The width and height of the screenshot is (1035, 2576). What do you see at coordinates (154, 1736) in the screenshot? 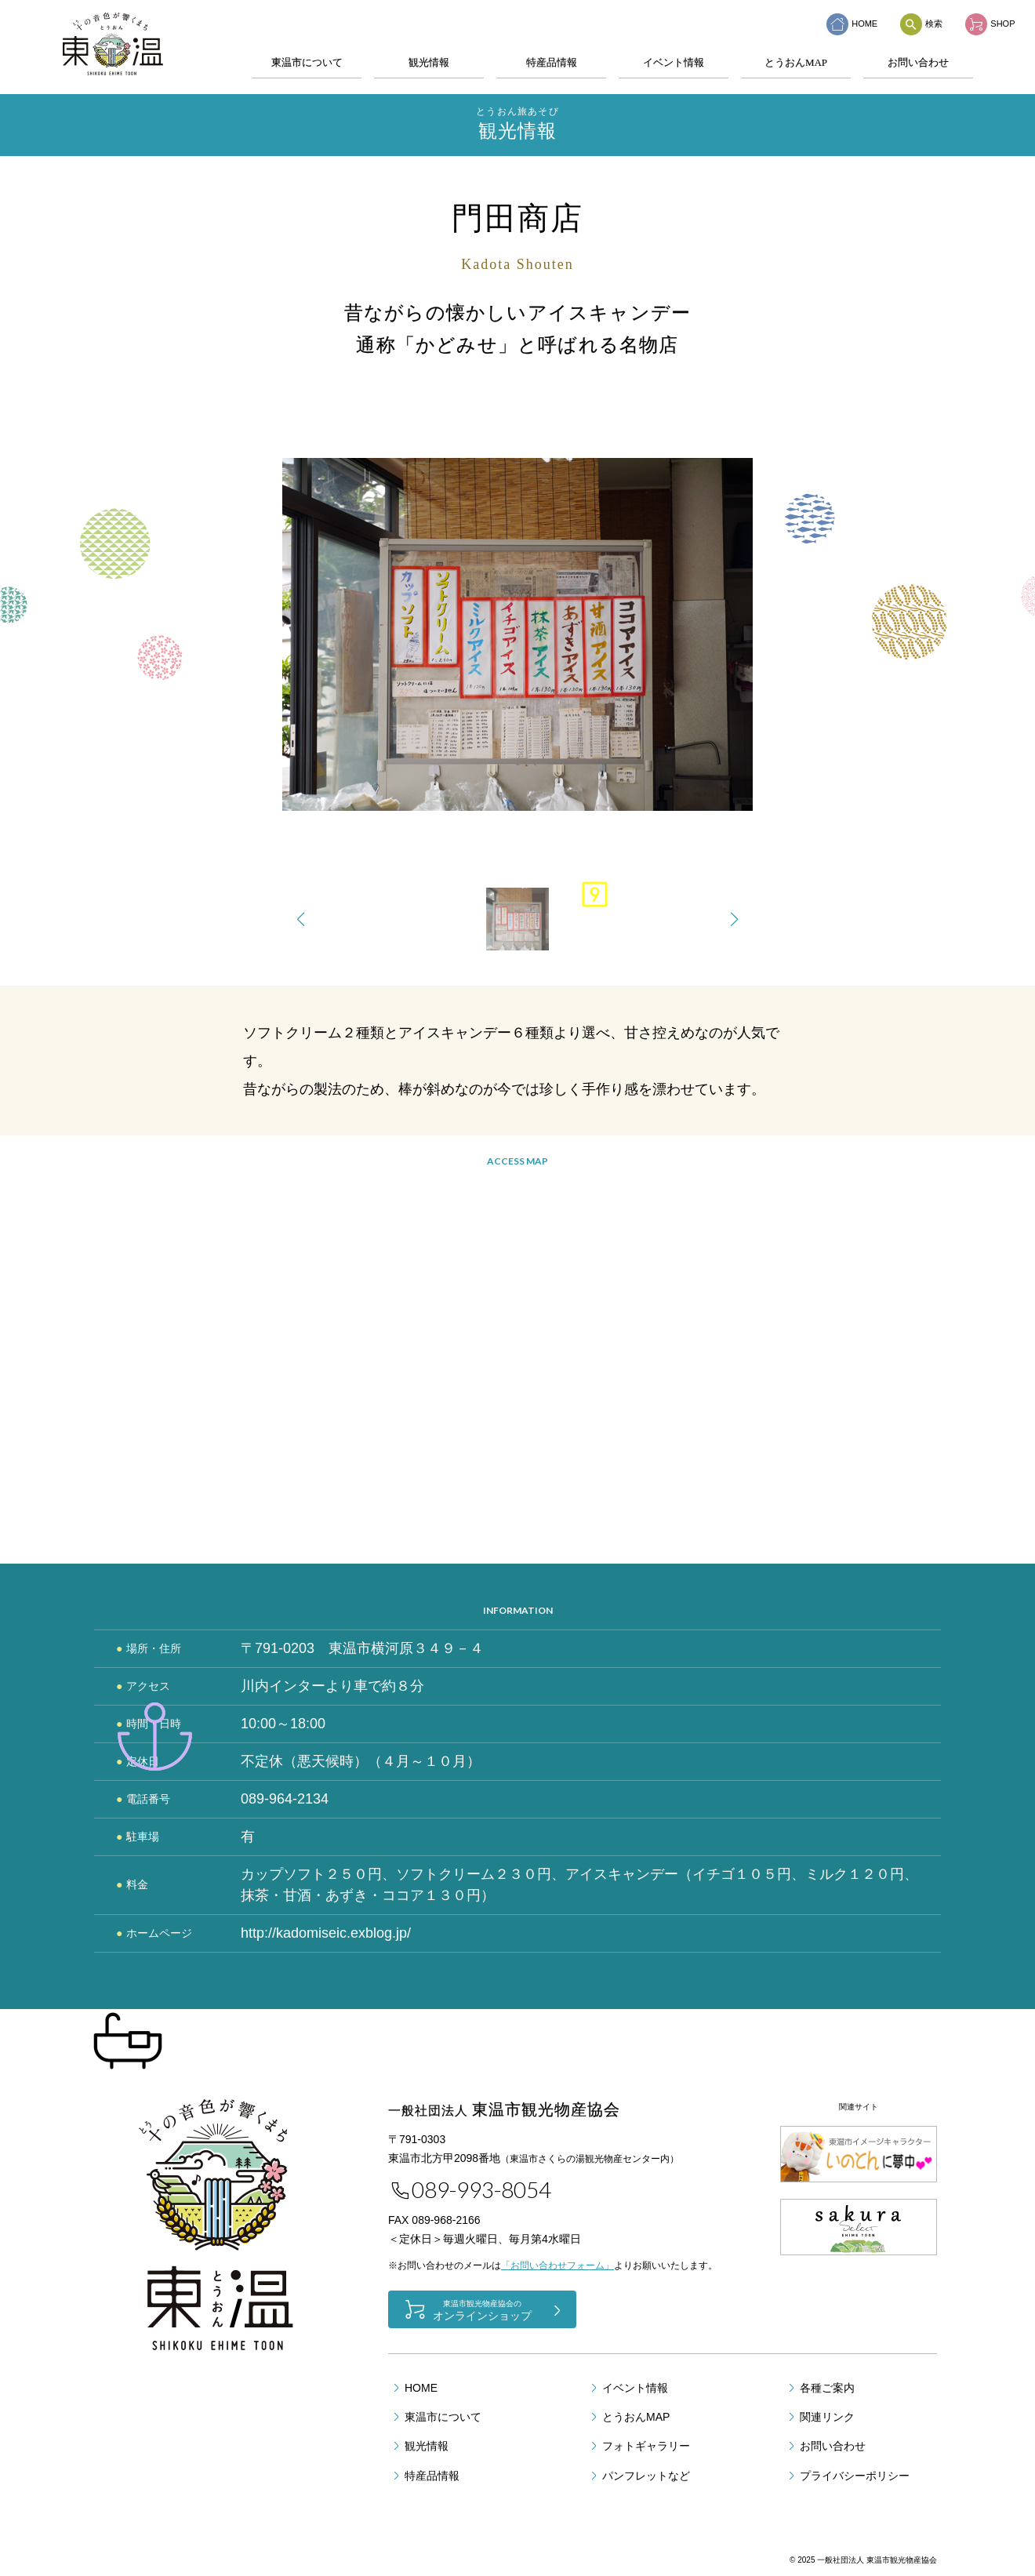
I see `anchor point or fixed position marker` at bounding box center [154, 1736].